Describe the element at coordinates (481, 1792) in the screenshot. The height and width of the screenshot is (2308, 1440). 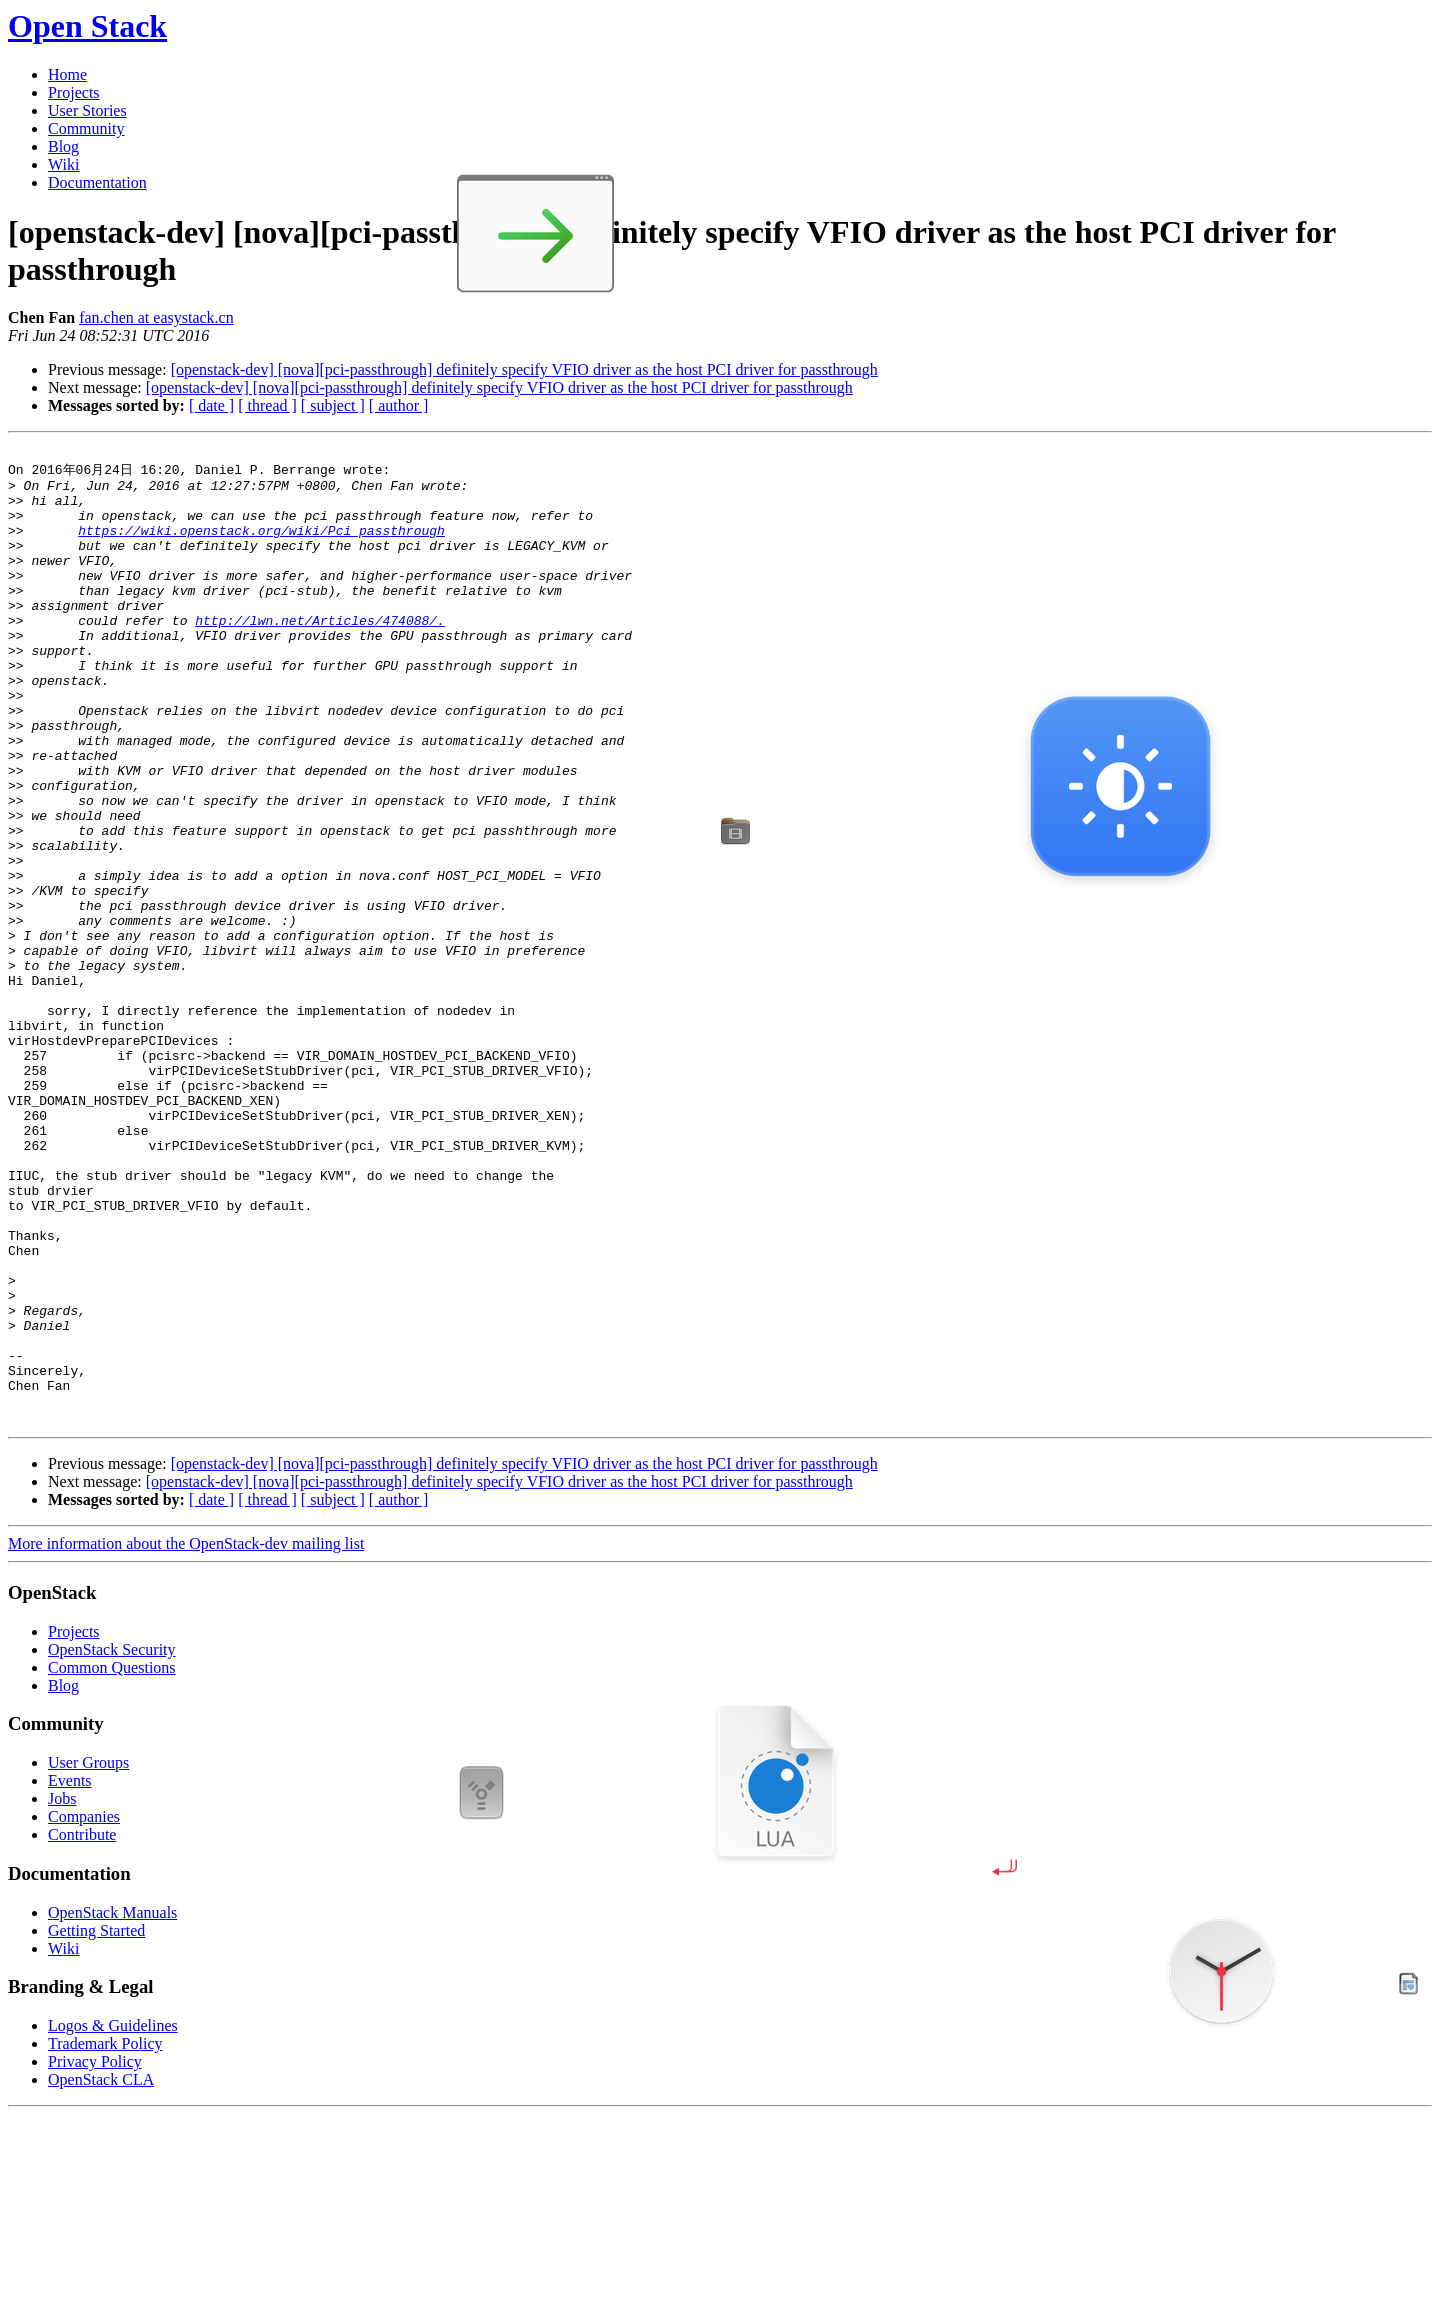
I see `access firewire external hard drive` at that location.